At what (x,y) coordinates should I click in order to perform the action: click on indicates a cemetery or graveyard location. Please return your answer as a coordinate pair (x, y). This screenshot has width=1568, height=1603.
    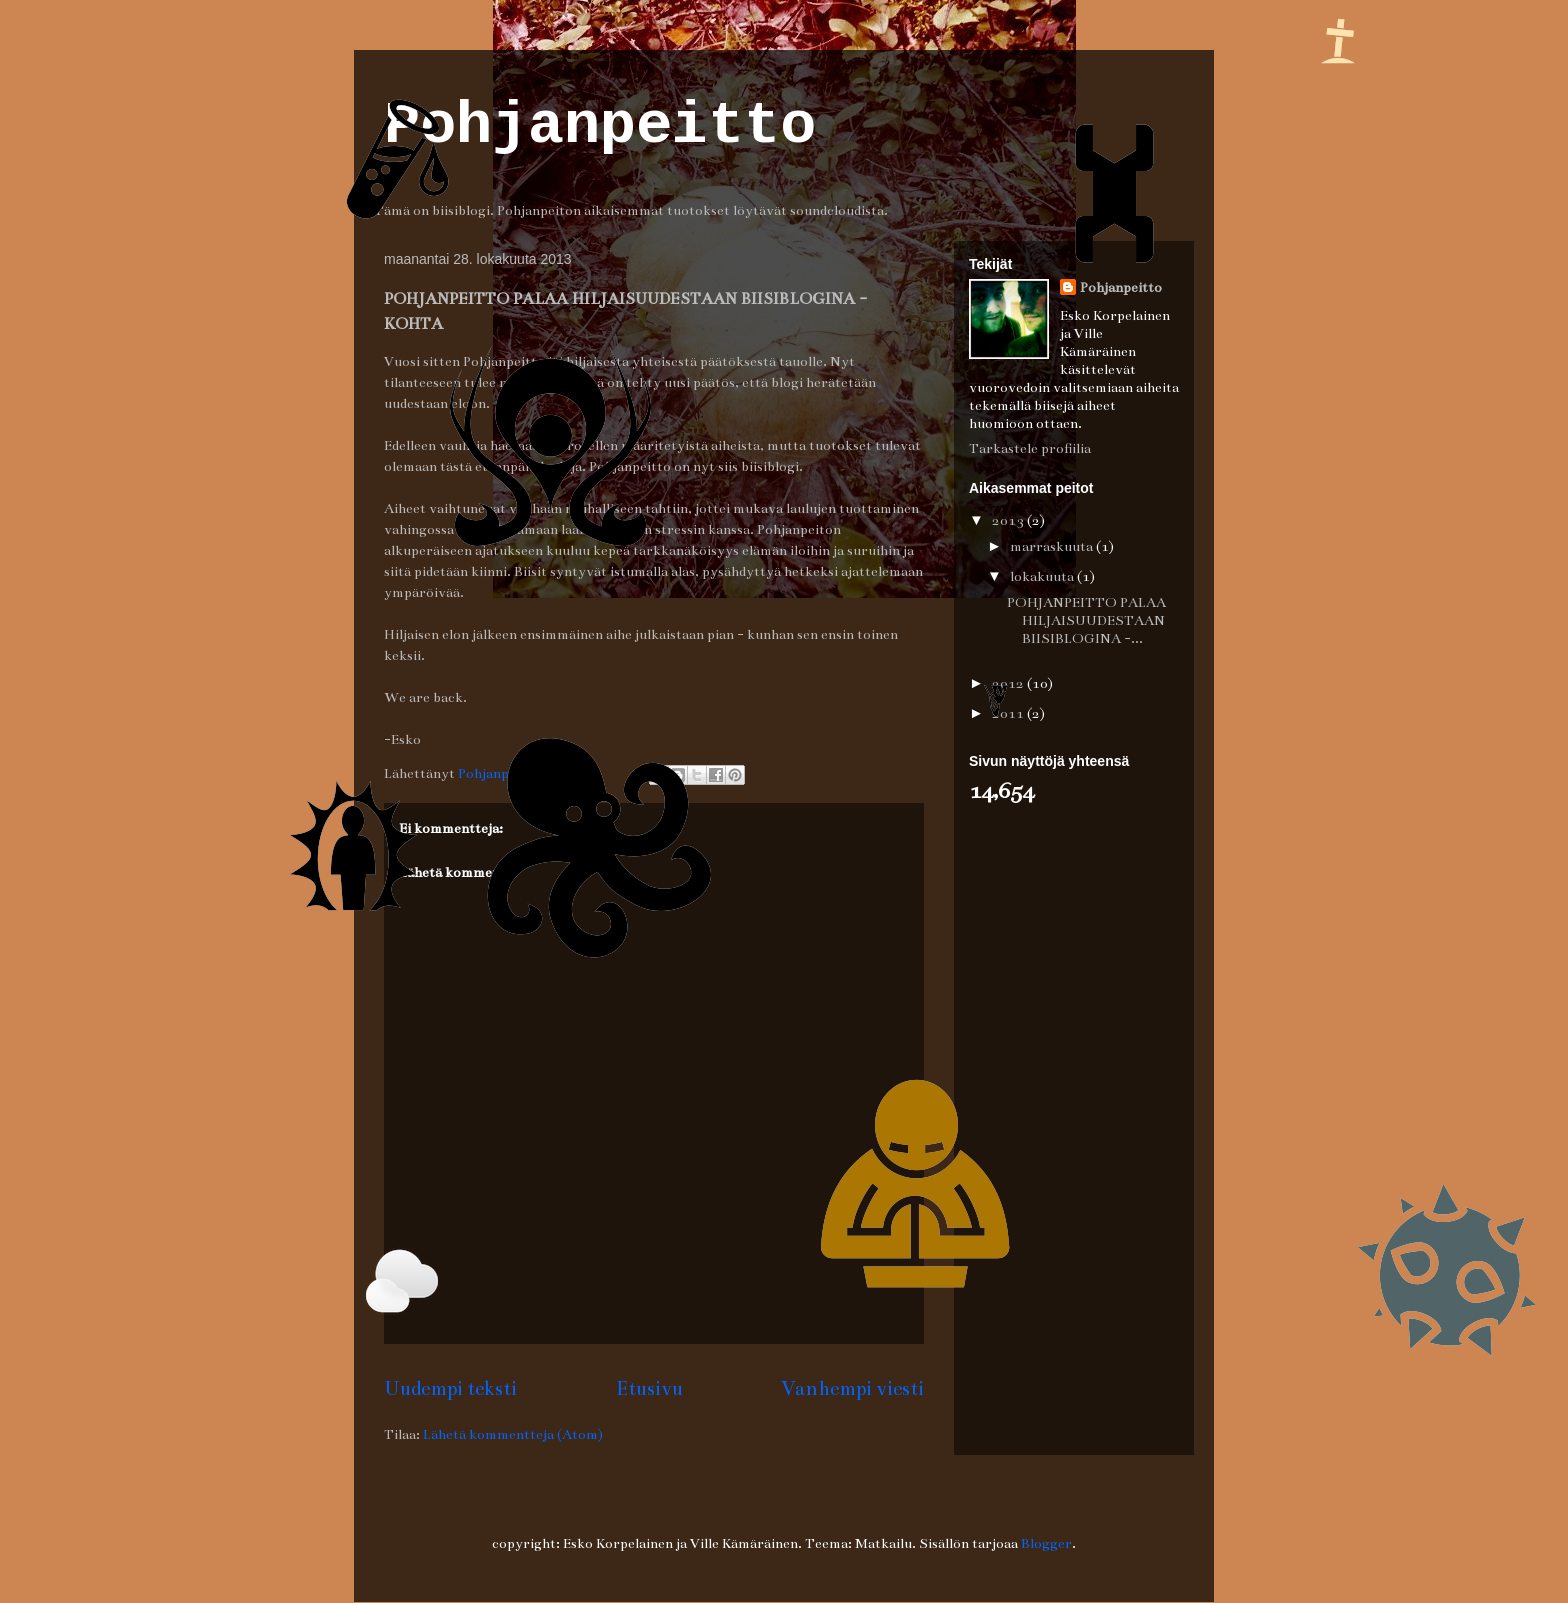
    Looking at the image, I should click on (1338, 41).